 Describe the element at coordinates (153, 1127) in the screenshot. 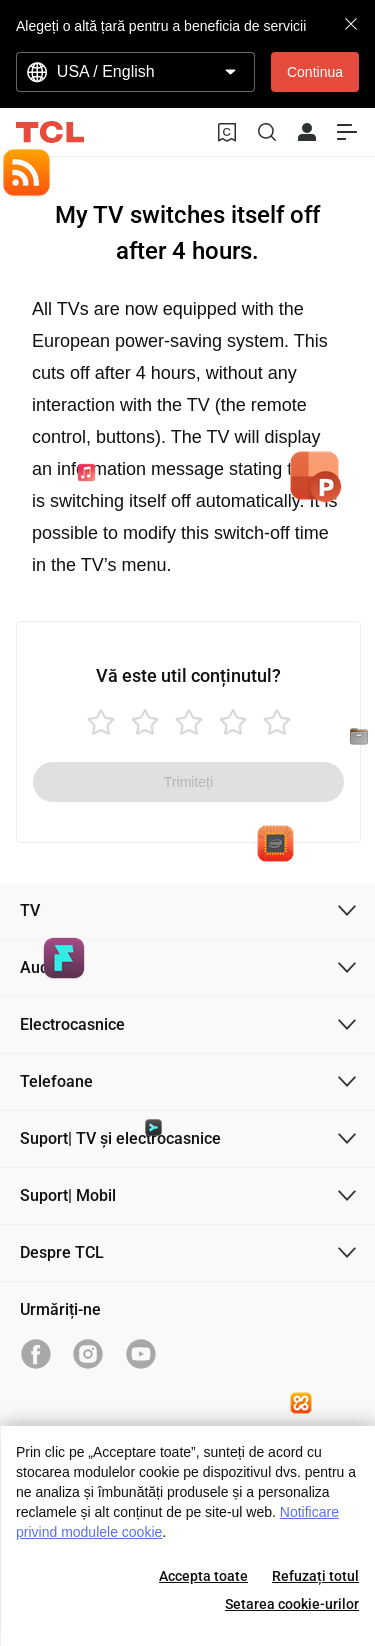

I see `open sublime merge git client` at that location.